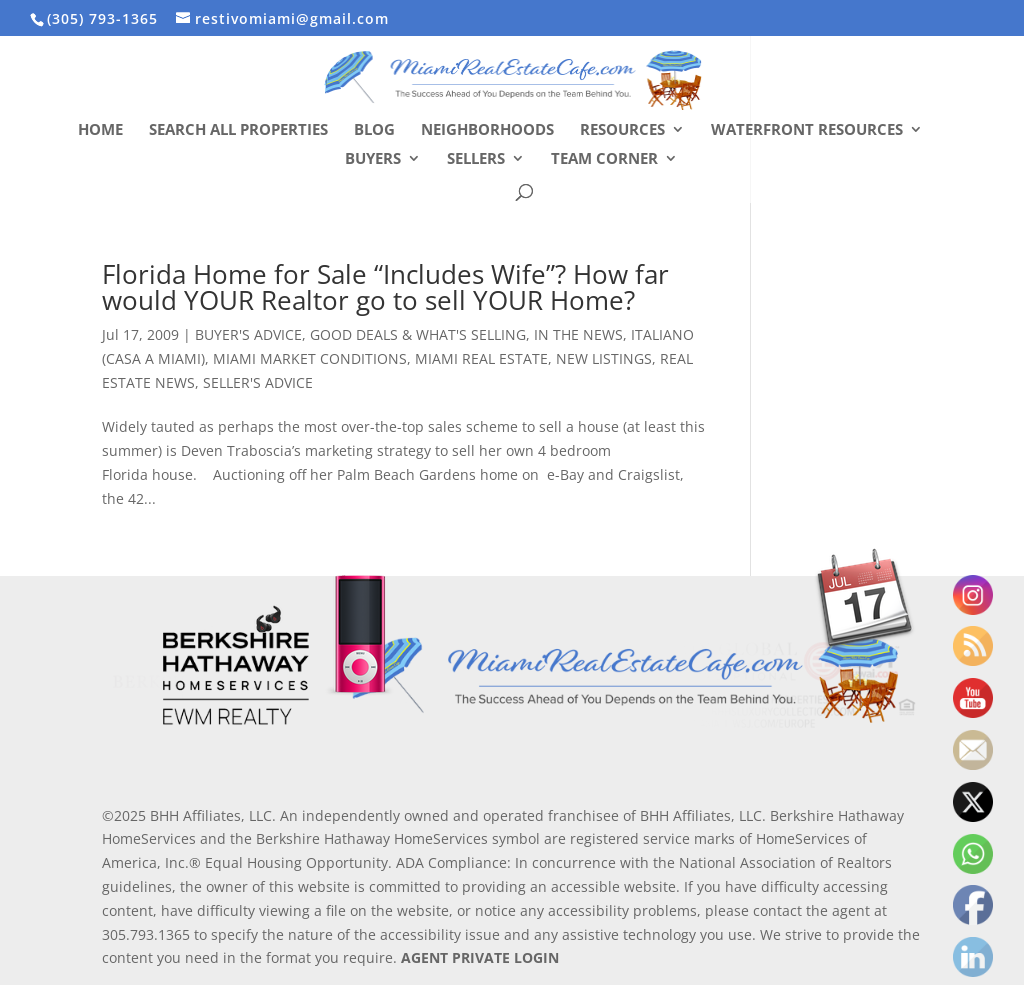  What do you see at coordinates (359, 635) in the screenshot?
I see `connect or sync a pink iPod nano device` at bounding box center [359, 635].